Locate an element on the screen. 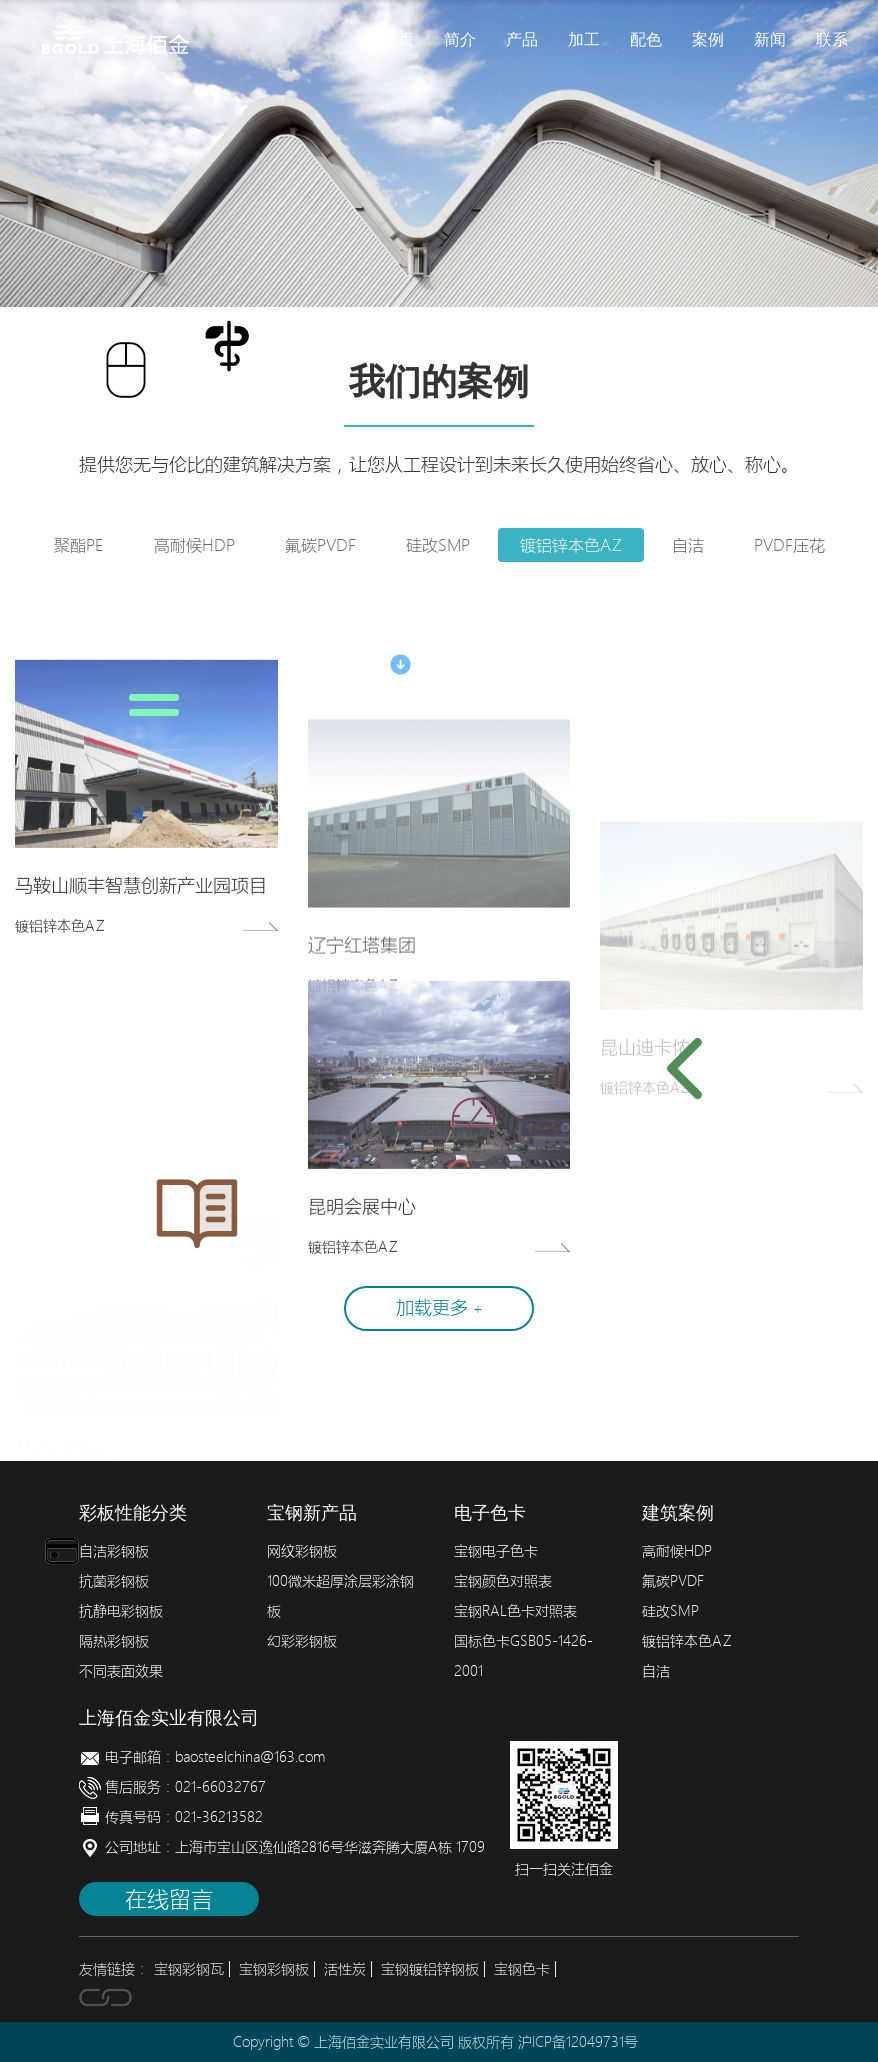  open reading mode or e-reader is located at coordinates (197, 1208).